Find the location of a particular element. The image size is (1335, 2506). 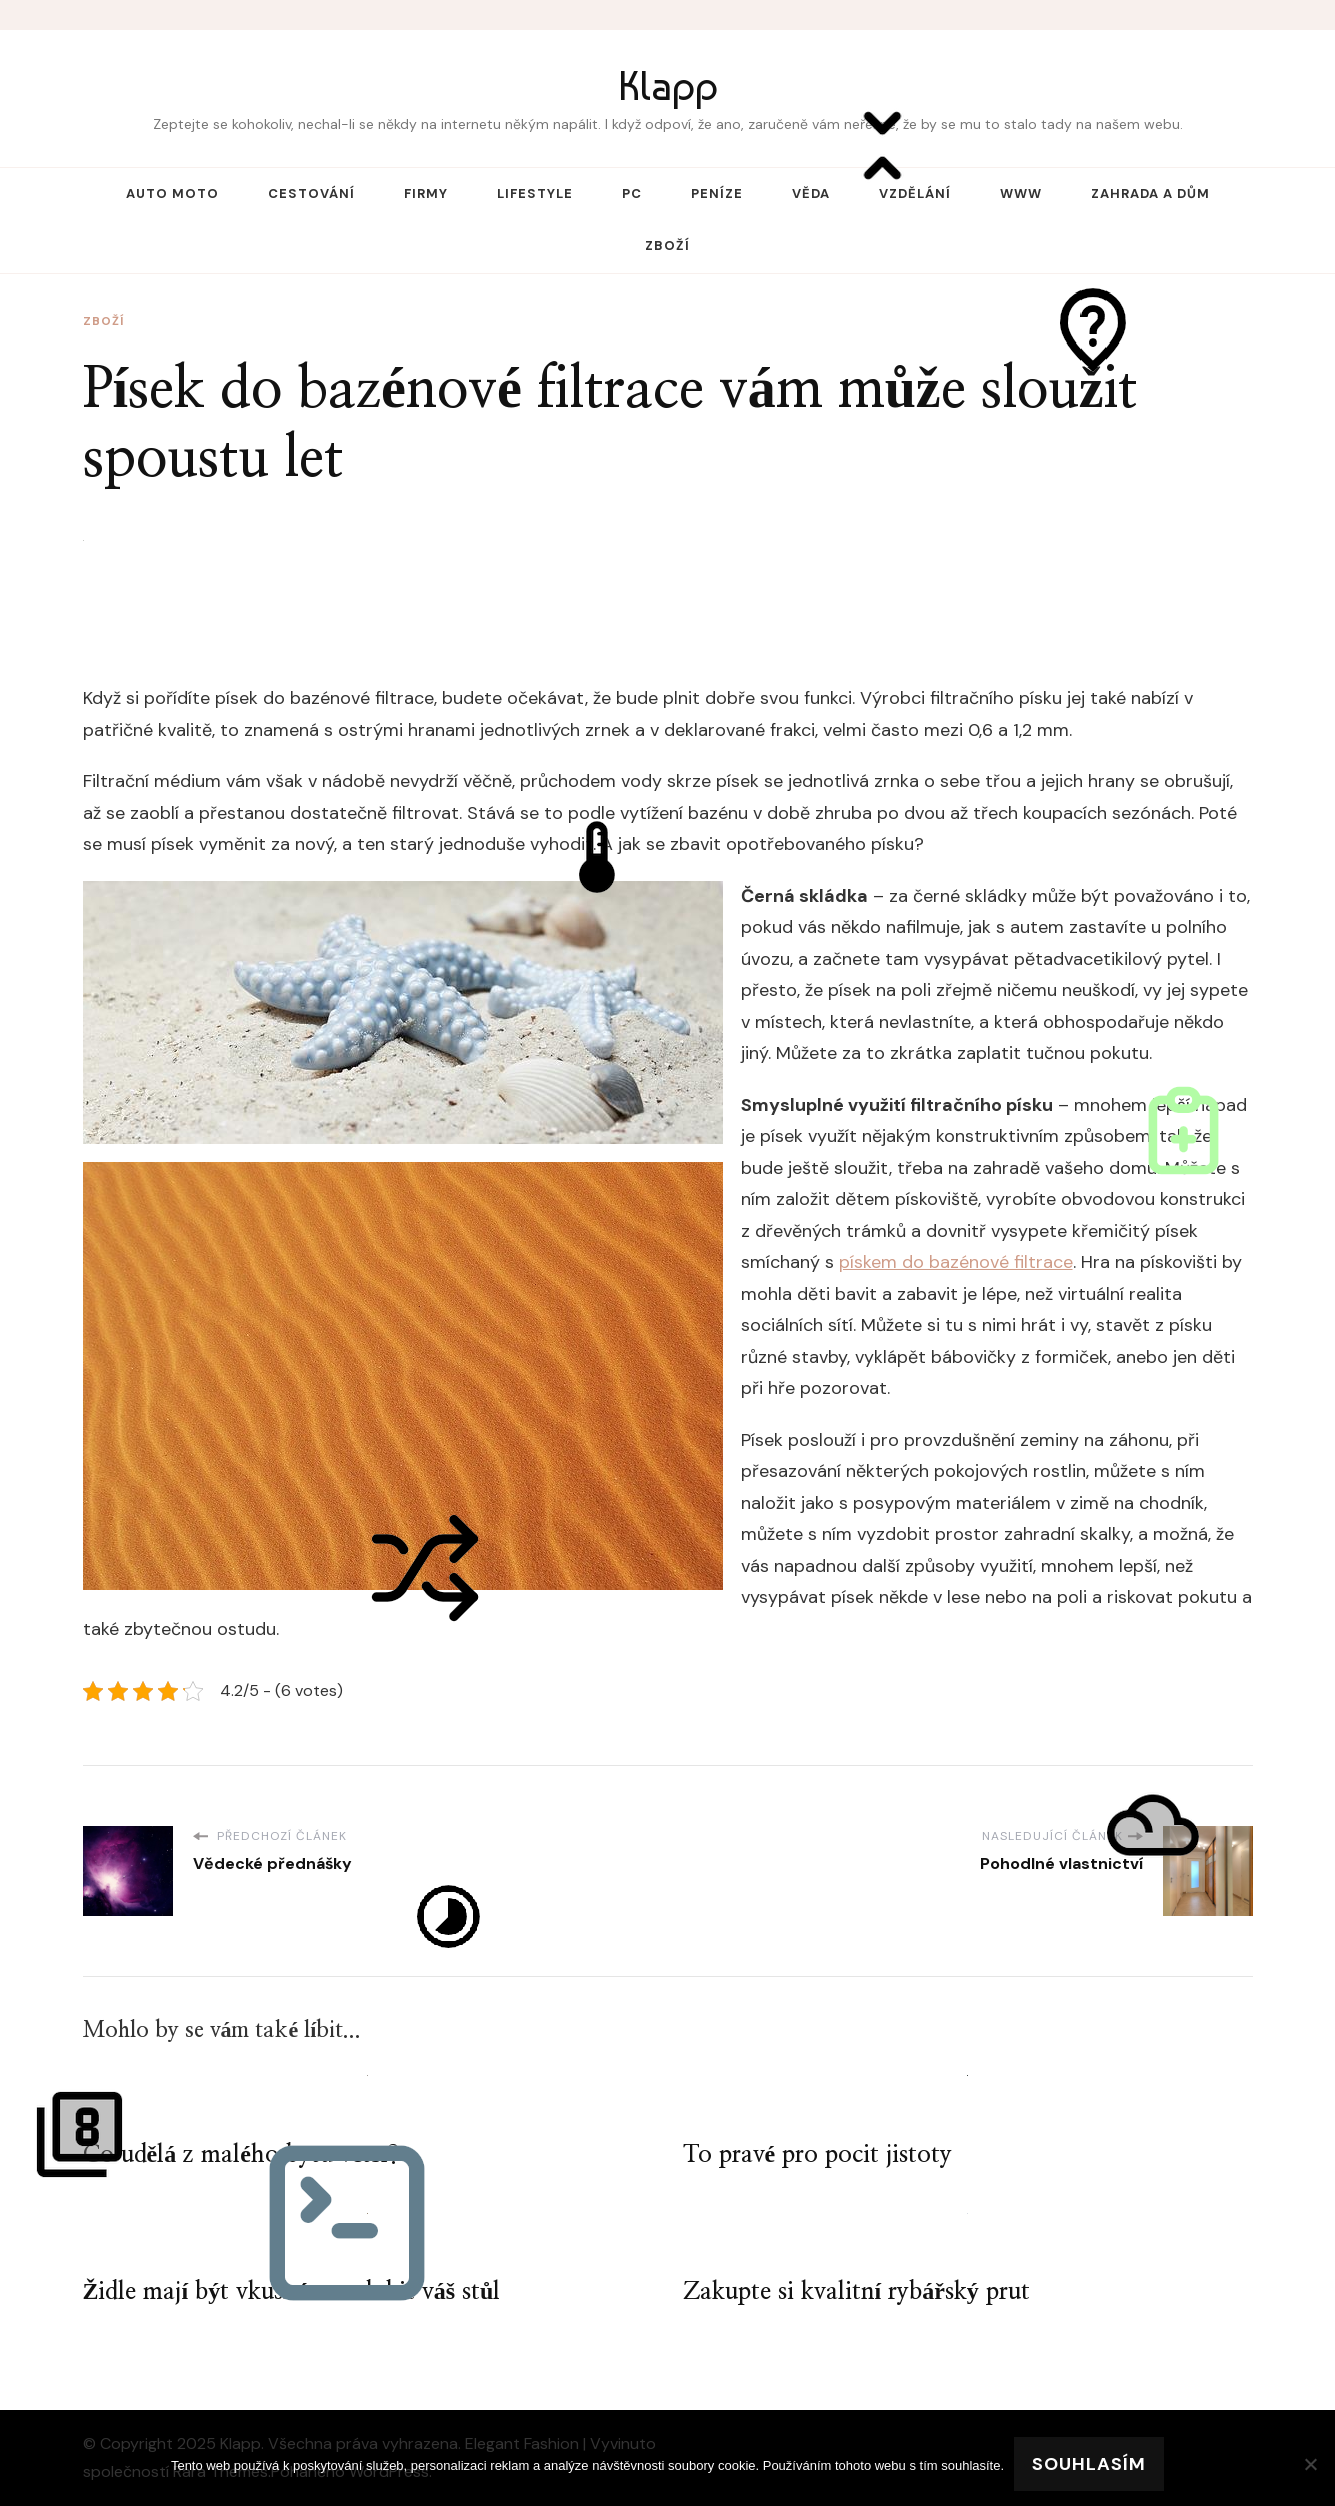

collapse expanded content is located at coordinates (882, 145).